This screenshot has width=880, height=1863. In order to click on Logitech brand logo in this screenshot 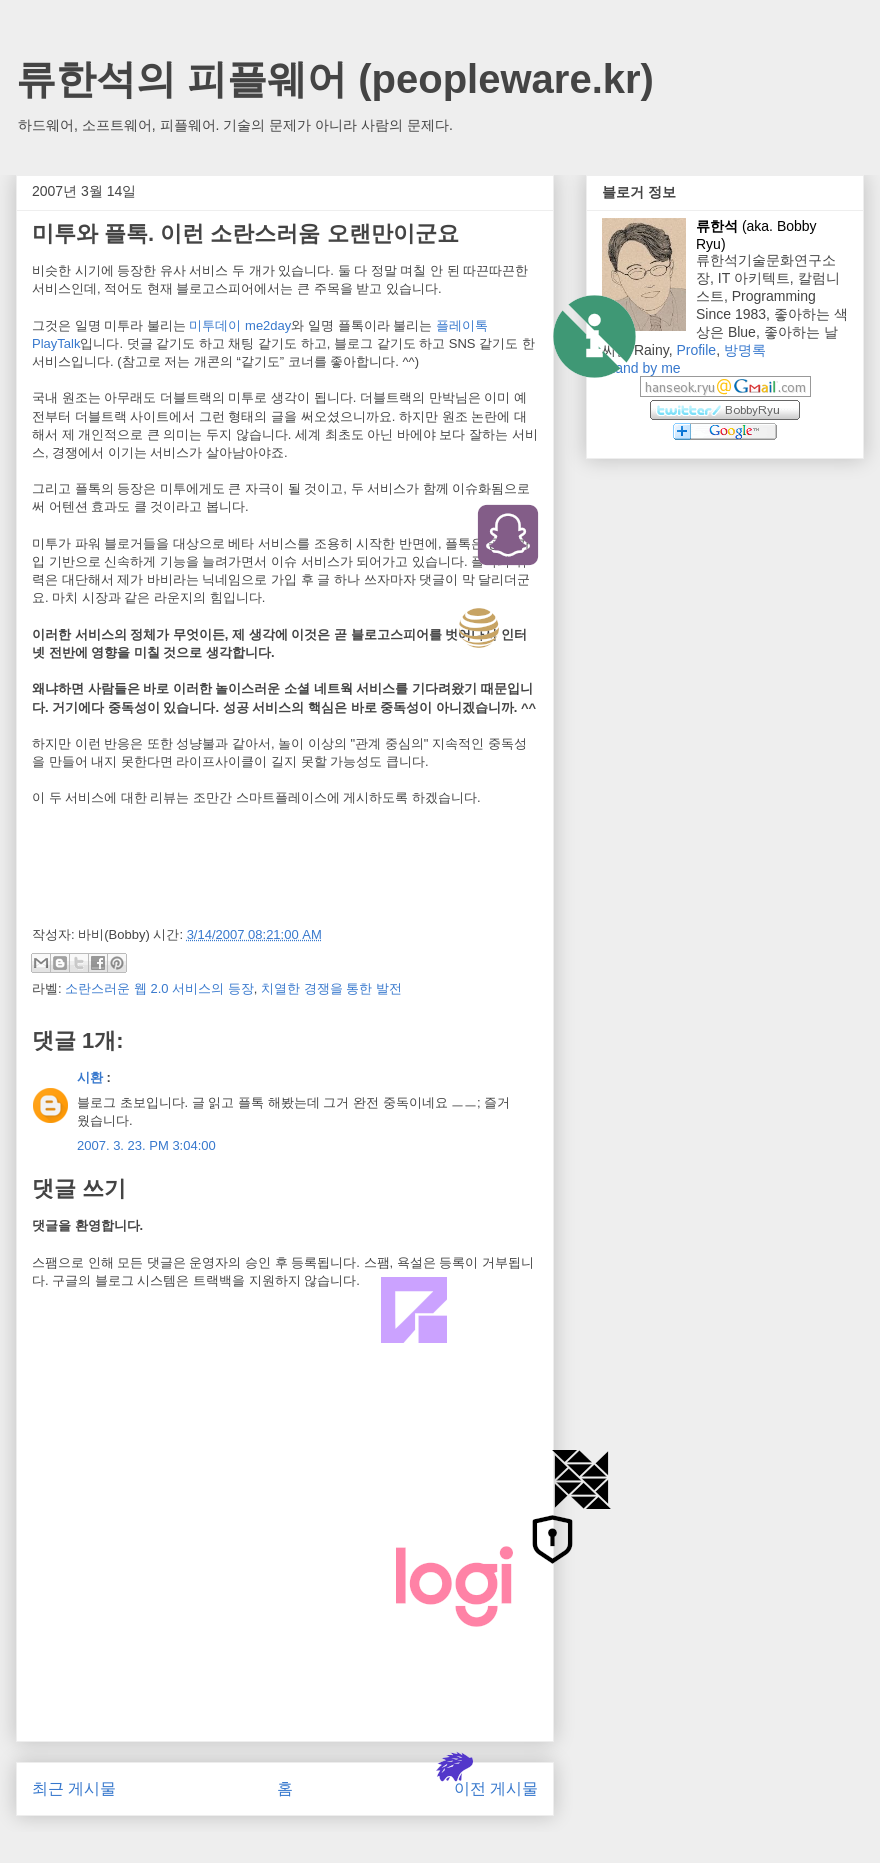, I will do `click(454, 1586)`.